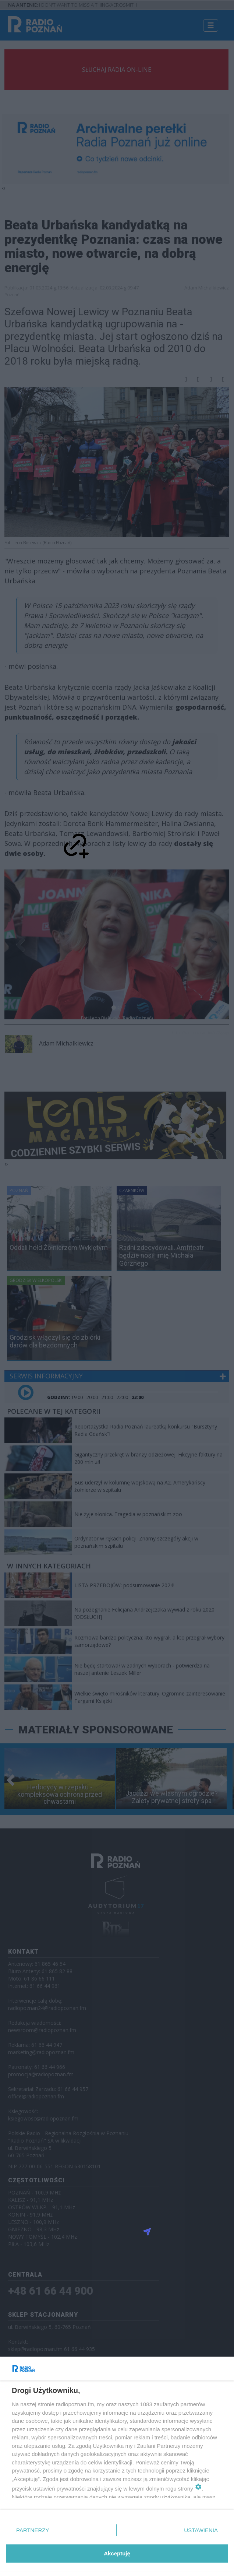  What do you see at coordinates (147, 2232) in the screenshot?
I see `send a message` at bounding box center [147, 2232].